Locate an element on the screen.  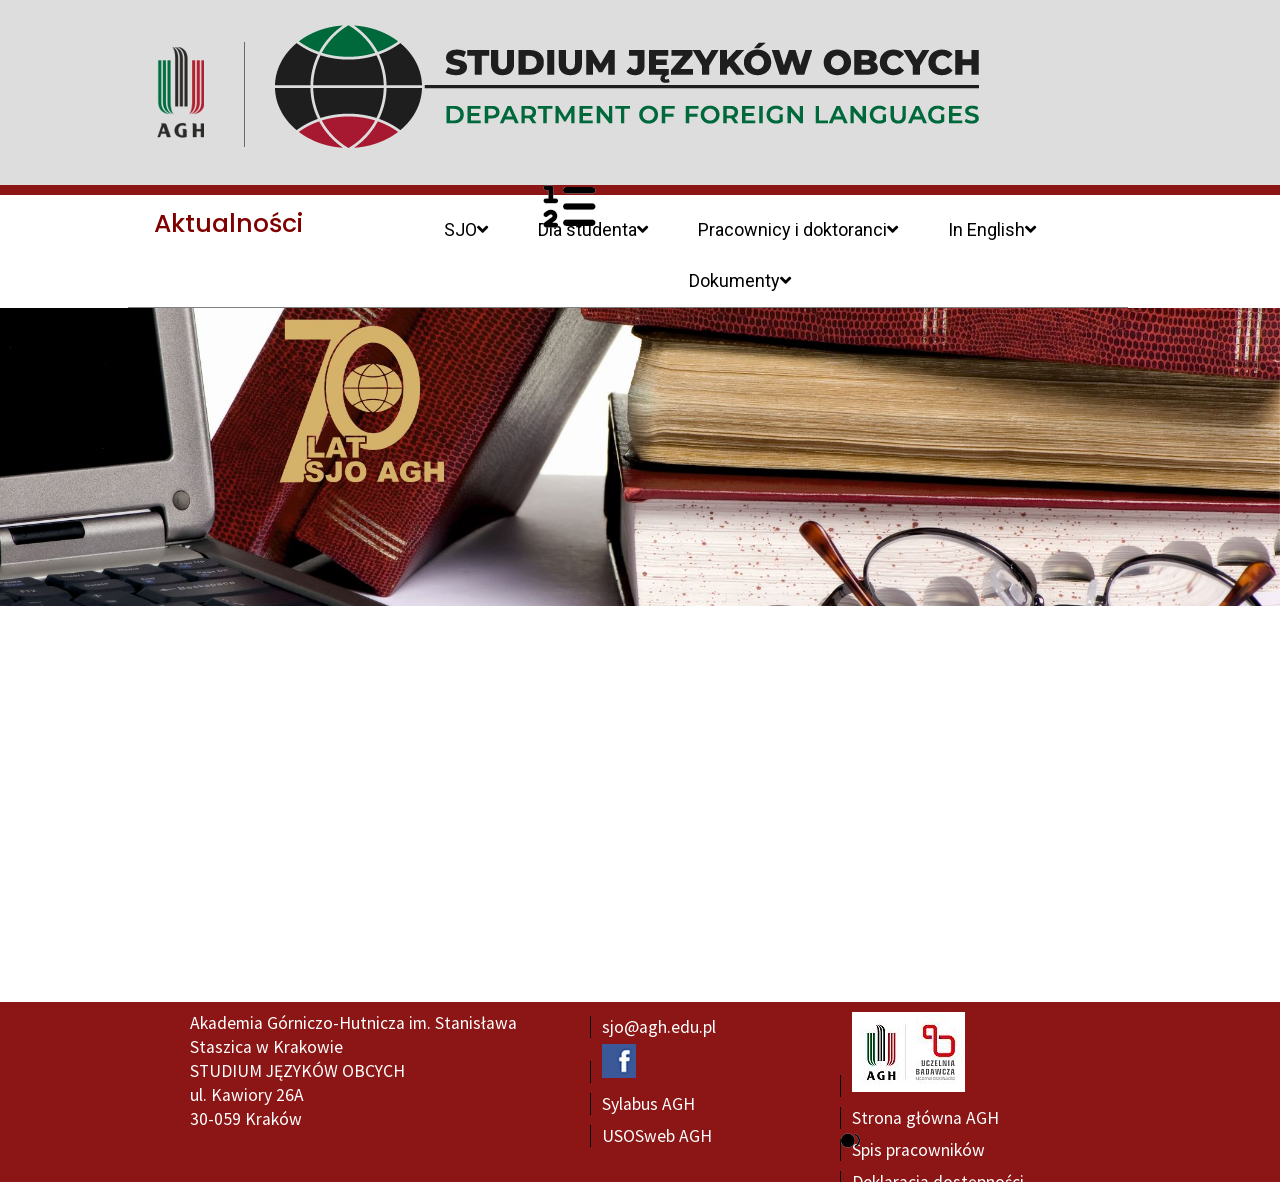
indicates active recording or live broadcast is located at coordinates (850, 1140).